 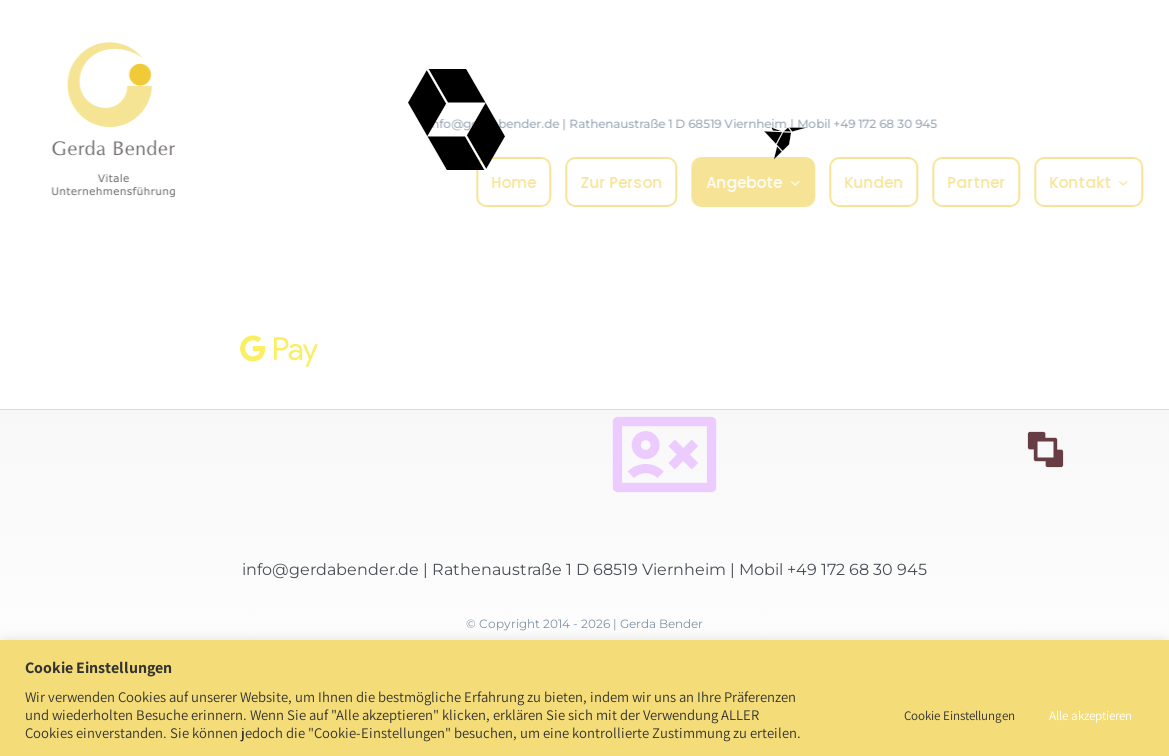 What do you see at coordinates (279, 351) in the screenshot?
I see `pay with google pay` at bounding box center [279, 351].